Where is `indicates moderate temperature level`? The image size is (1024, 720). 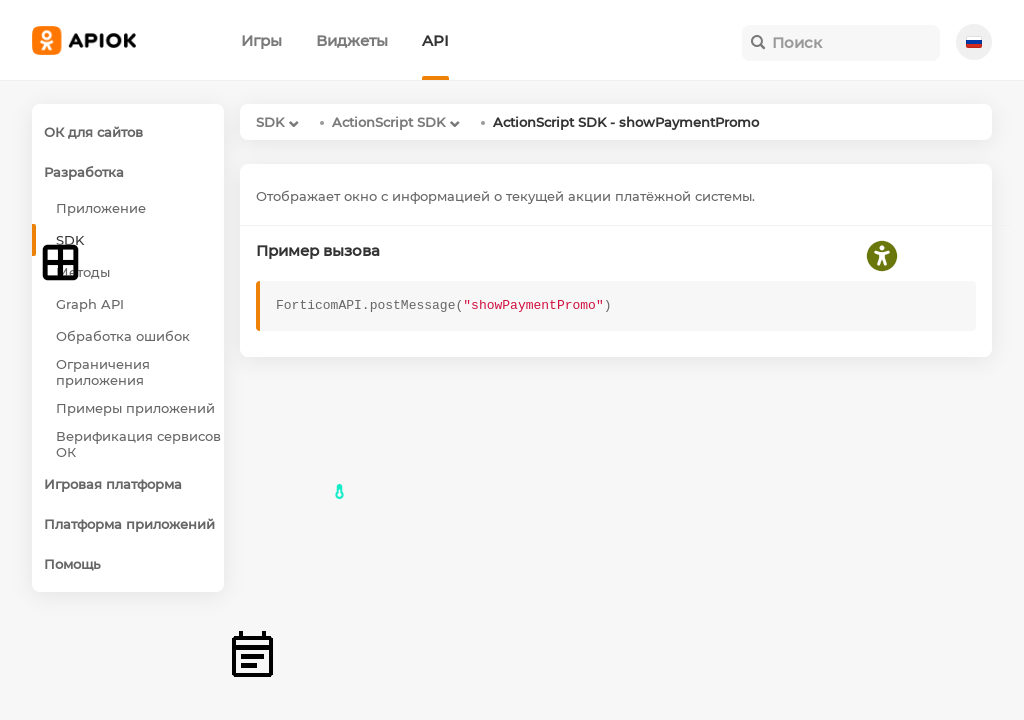 indicates moderate temperature level is located at coordinates (339, 491).